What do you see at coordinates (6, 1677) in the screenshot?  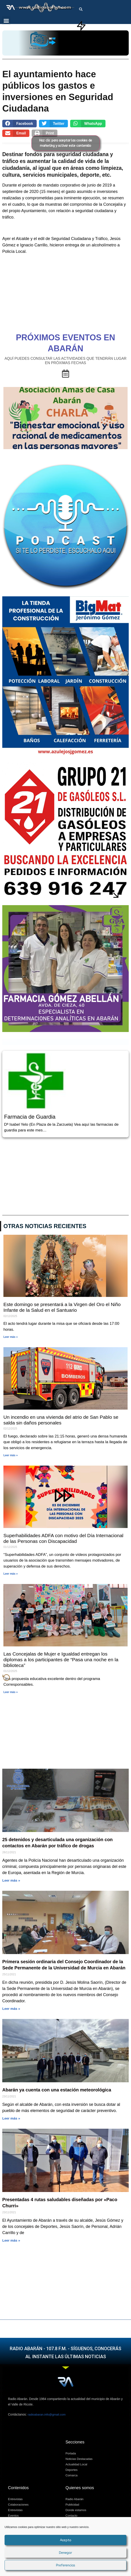 I see `undo last action` at bounding box center [6, 1677].